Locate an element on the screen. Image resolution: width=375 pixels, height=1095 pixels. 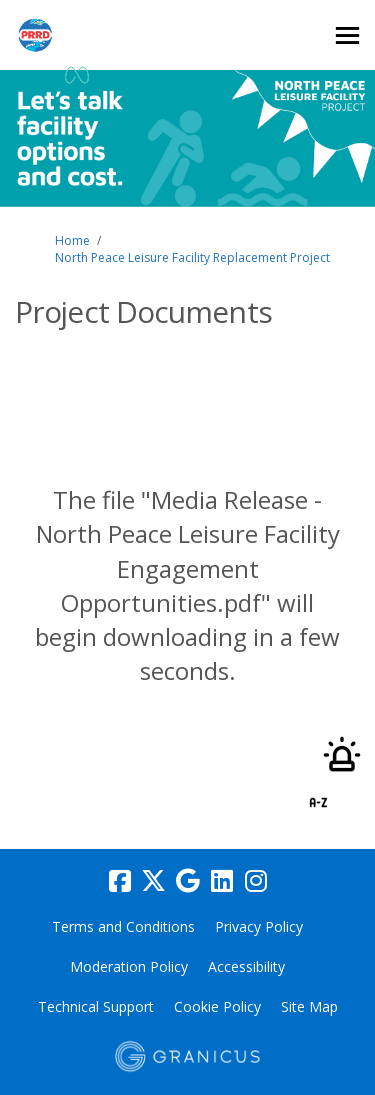
sort items alphabetically from A to Z is located at coordinates (318, 802).